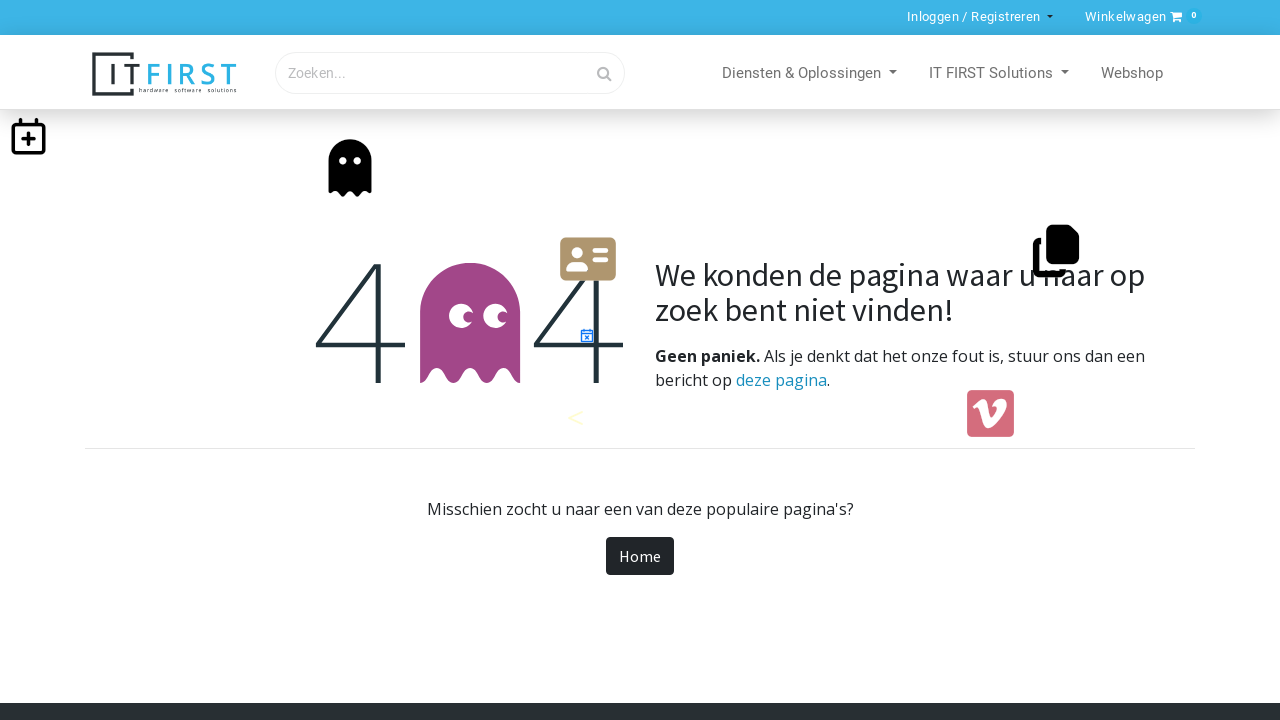 The width and height of the screenshot is (1280, 720). Describe the element at coordinates (587, 336) in the screenshot. I see `cancel or delete a scheduled event` at that location.